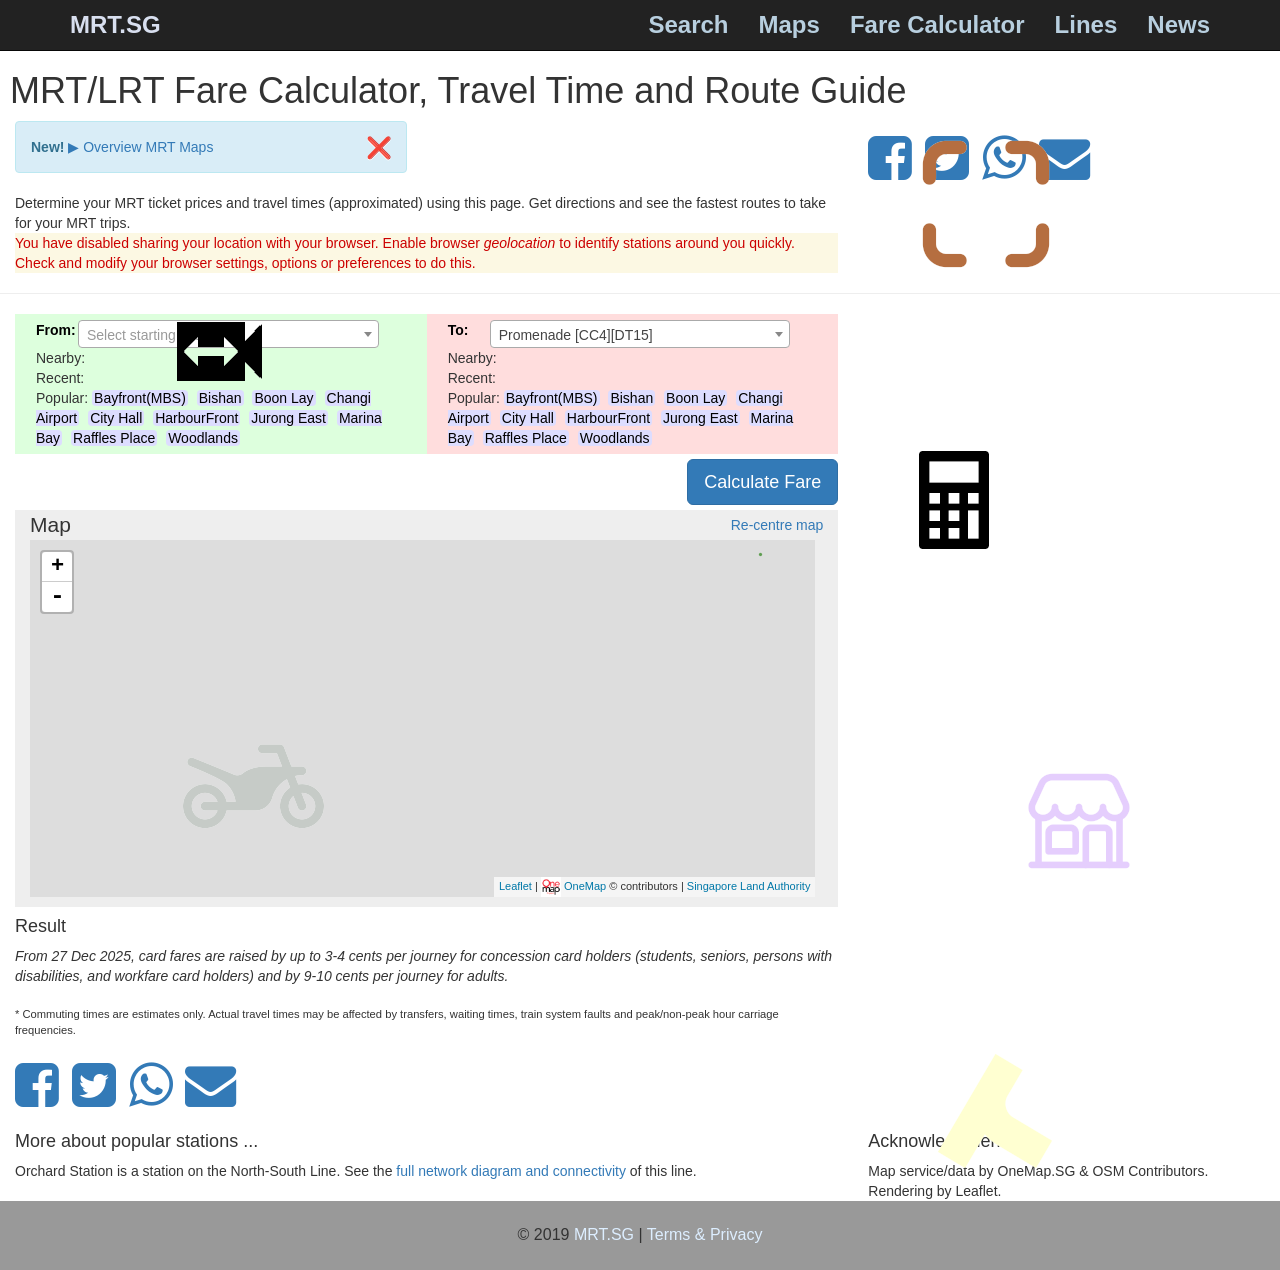 The image size is (1280, 1270). Describe the element at coordinates (760, 554) in the screenshot. I see `indicates an unread notification or new item` at that location.